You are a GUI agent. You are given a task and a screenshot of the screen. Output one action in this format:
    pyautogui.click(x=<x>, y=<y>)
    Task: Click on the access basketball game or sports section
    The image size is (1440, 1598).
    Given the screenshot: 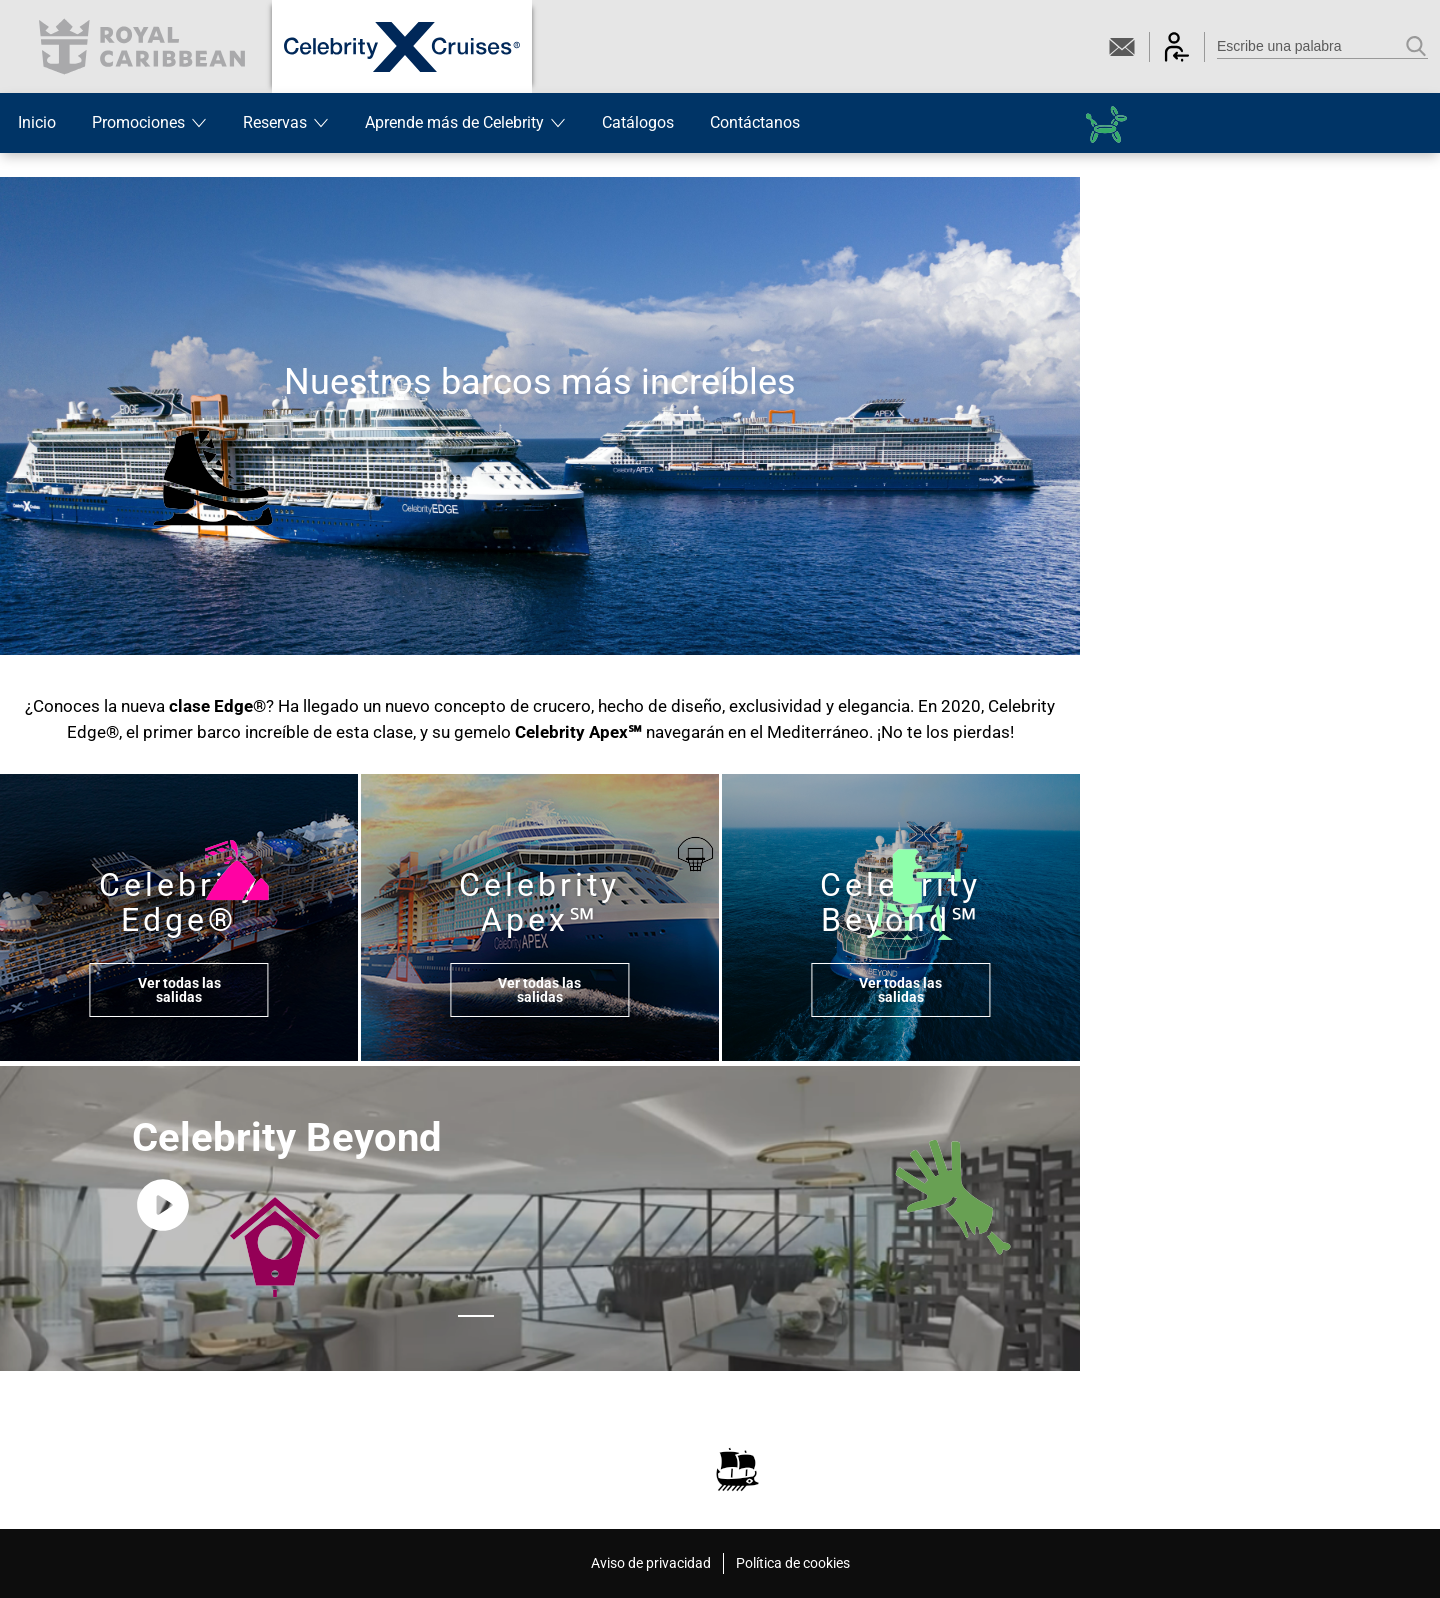 What is the action you would take?
    pyautogui.click(x=695, y=854)
    